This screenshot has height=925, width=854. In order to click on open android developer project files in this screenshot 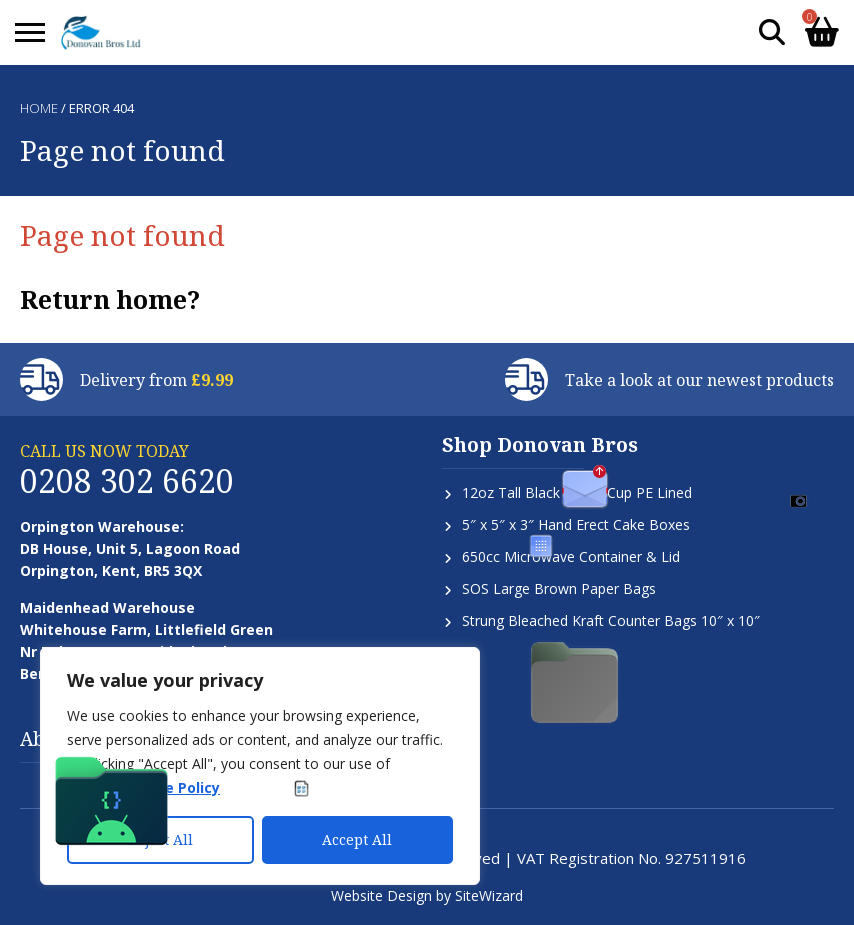, I will do `click(111, 804)`.